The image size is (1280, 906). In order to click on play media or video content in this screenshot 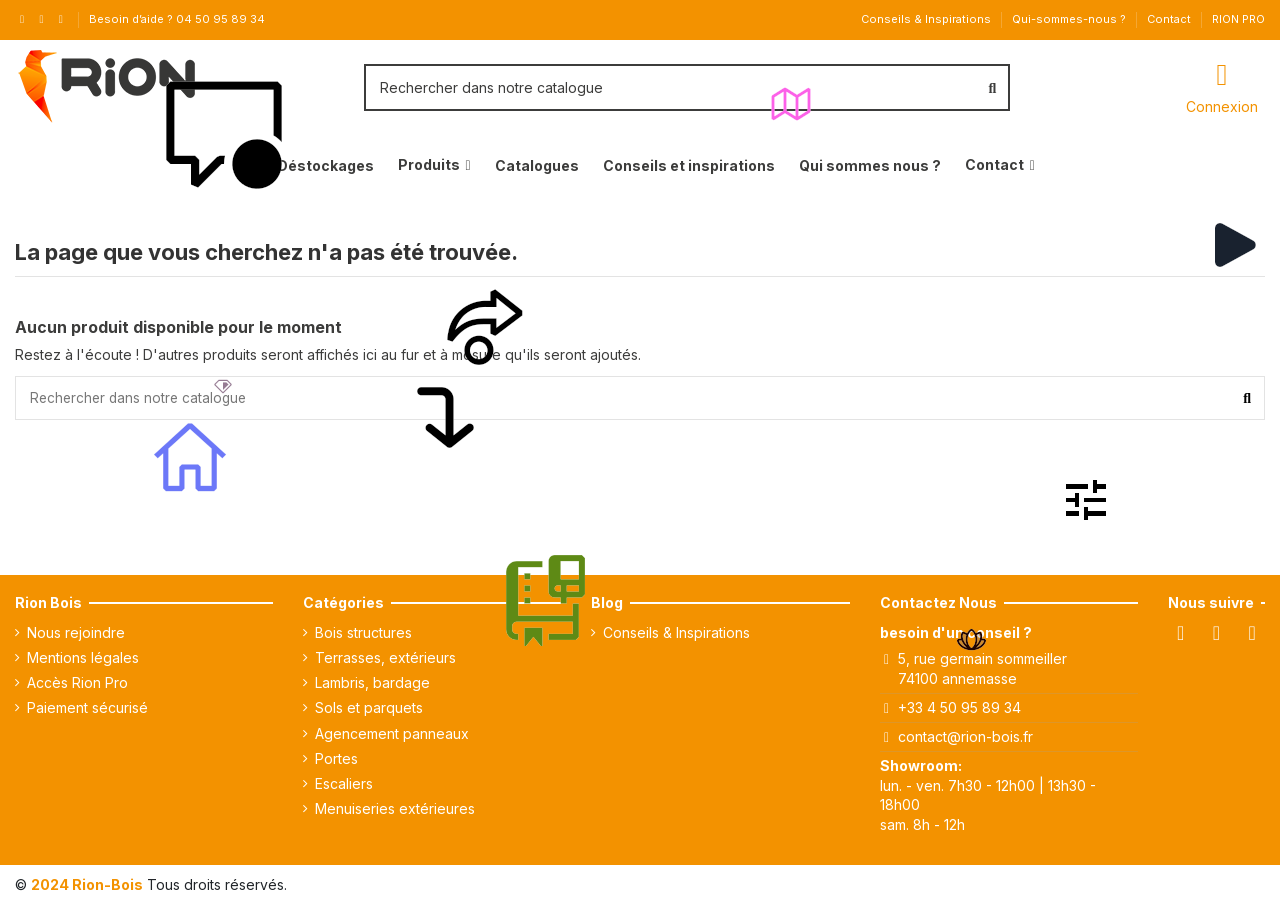, I will do `click(1235, 245)`.